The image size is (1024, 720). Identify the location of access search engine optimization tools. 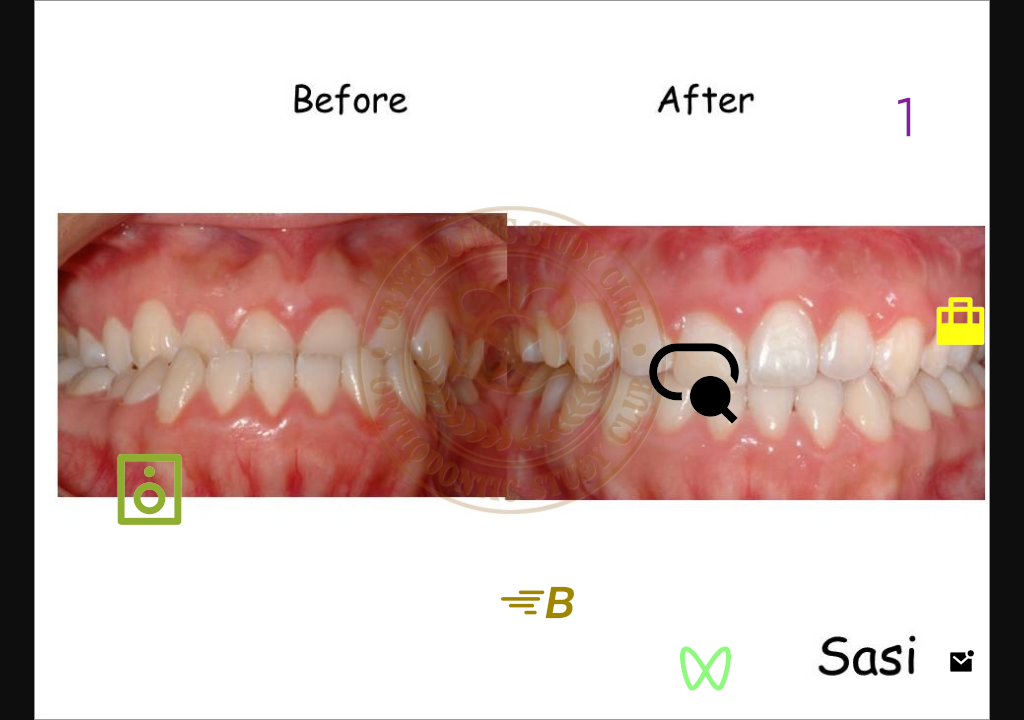
(694, 380).